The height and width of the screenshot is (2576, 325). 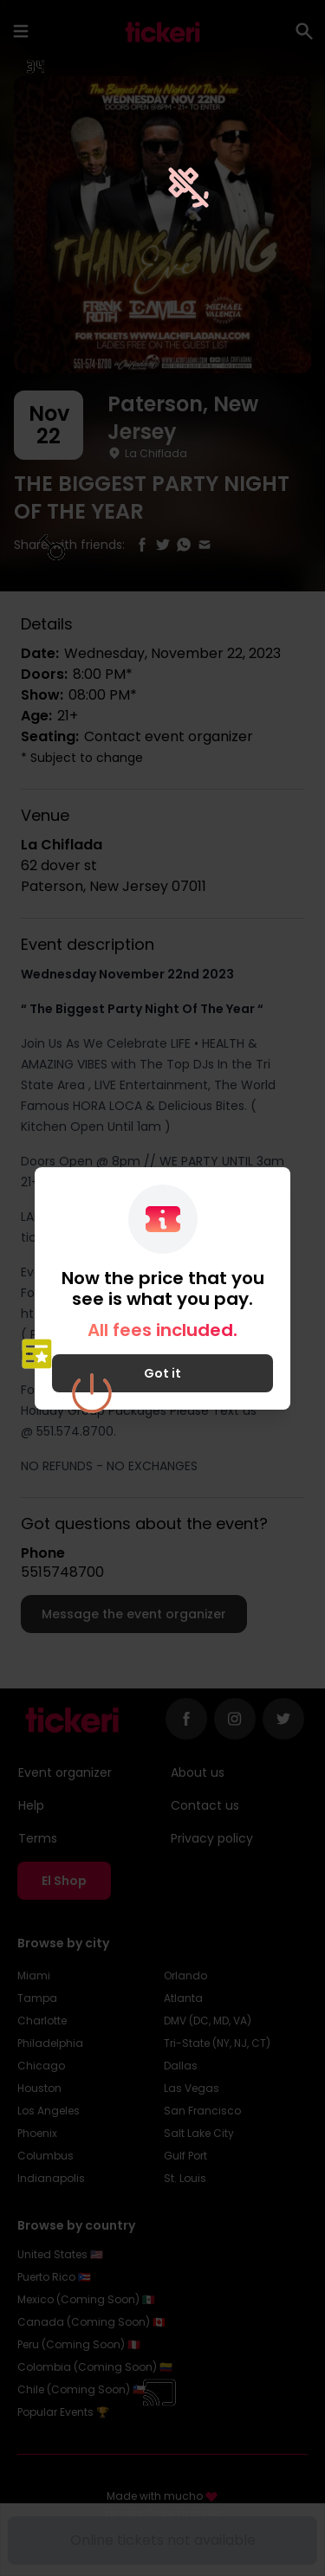 I want to click on turn device on or off, so click(x=92, y=1393).